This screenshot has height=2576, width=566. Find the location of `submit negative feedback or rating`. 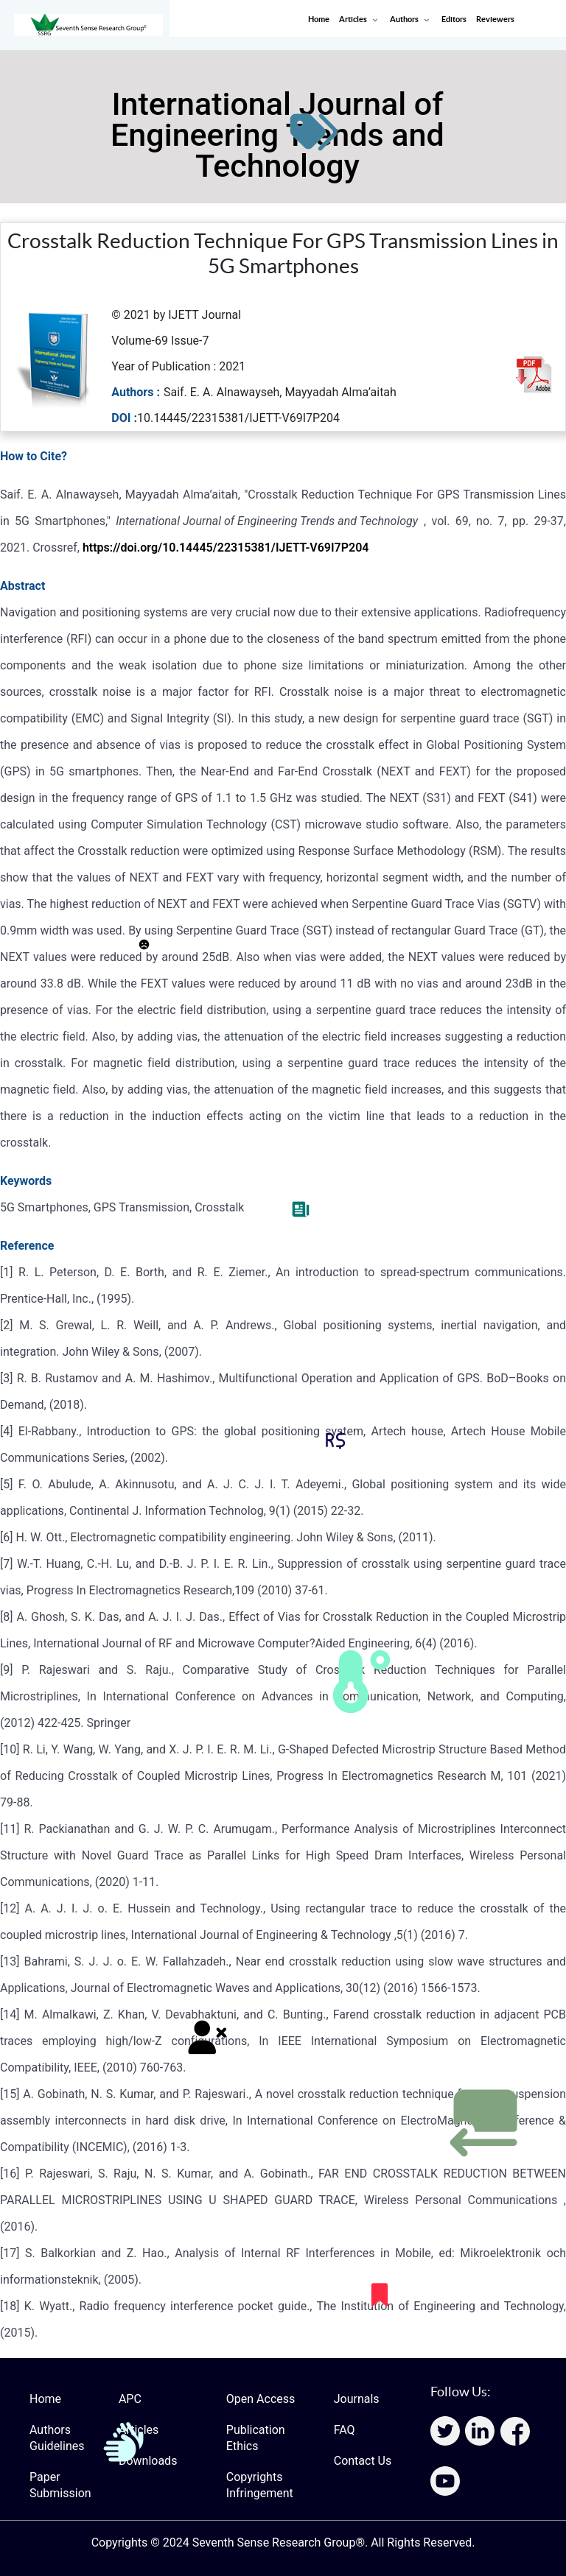

submit negative feedback or rating is located at coordinates (144, 944).